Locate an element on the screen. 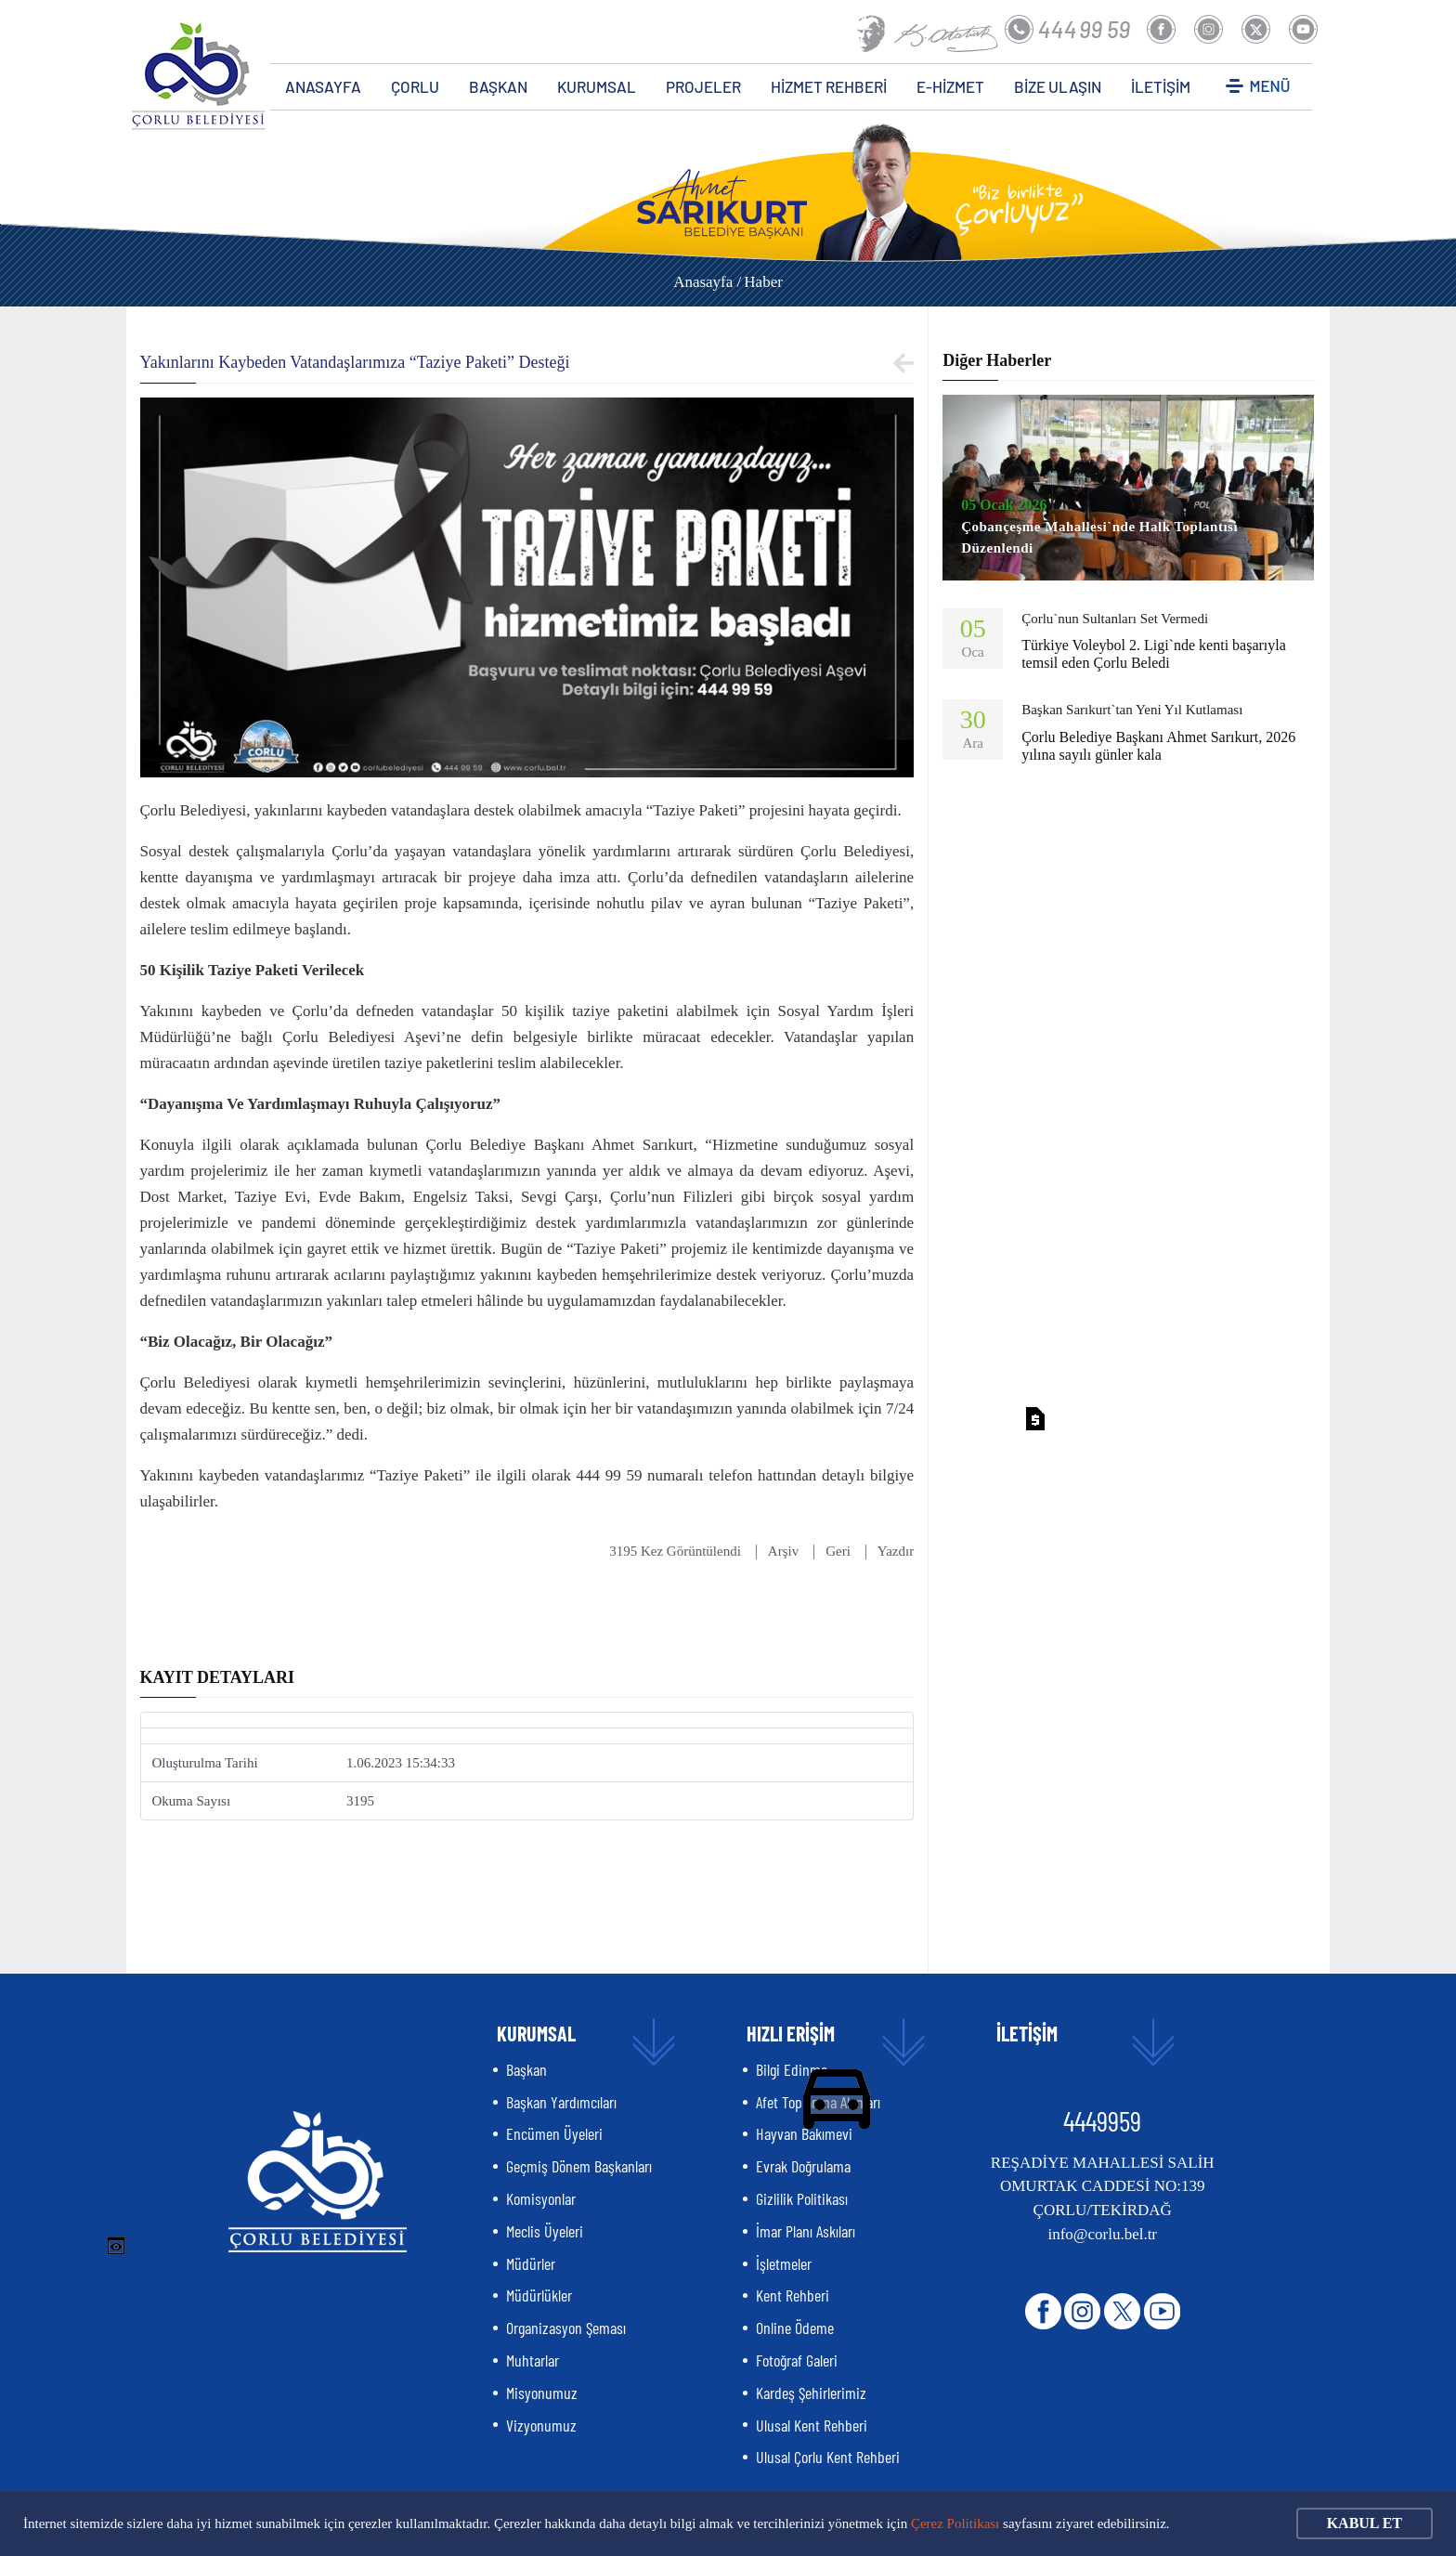  view estimated time of arrival for your drive is located at coordinates (837, 2099).